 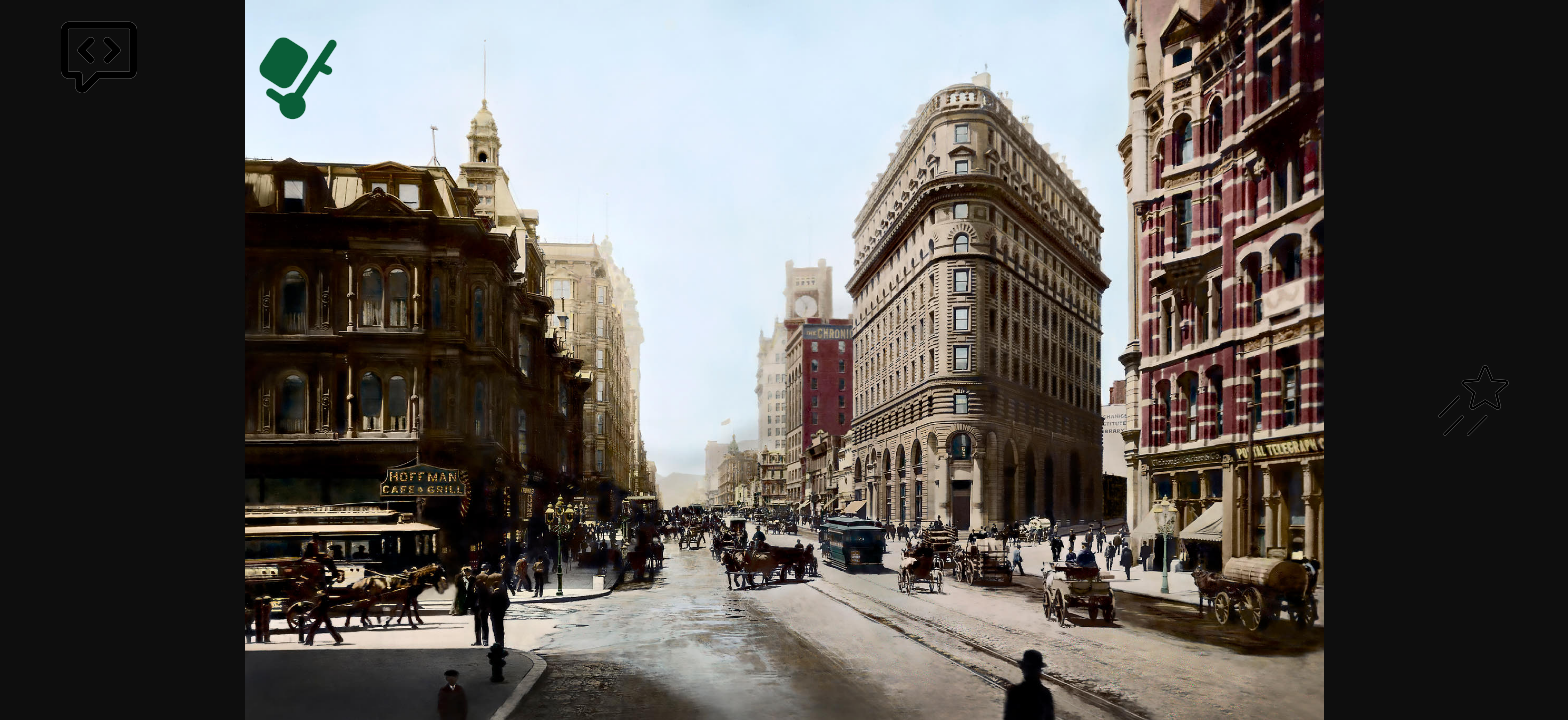 I want to click on open code review comments, so click(x=99, y=55).